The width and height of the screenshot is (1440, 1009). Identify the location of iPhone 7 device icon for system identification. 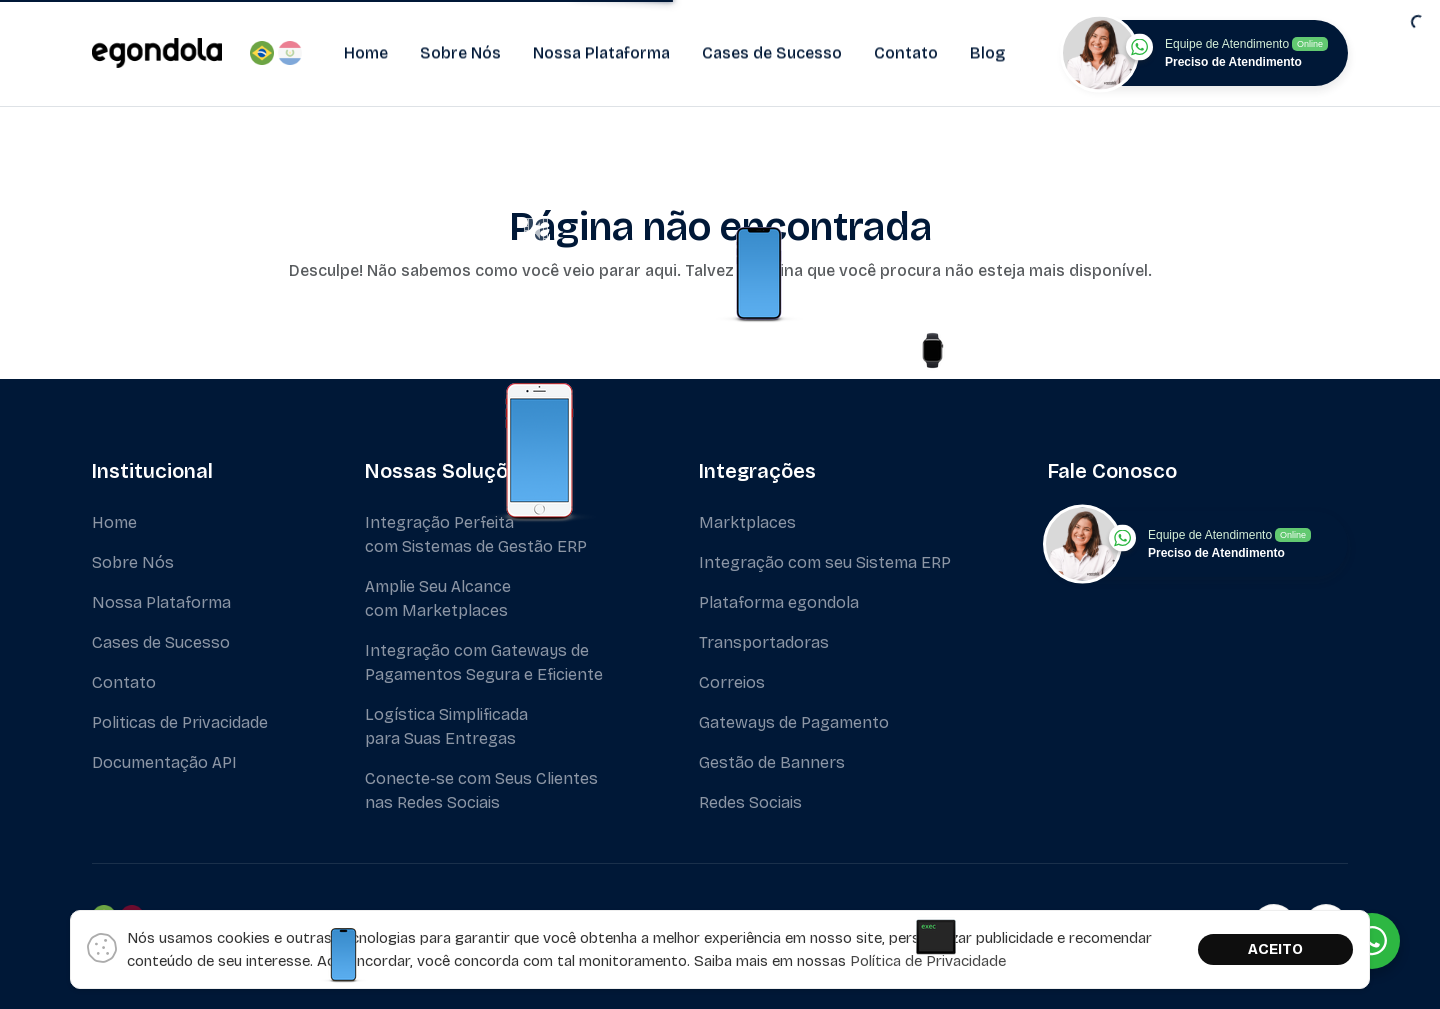
(539, 452).